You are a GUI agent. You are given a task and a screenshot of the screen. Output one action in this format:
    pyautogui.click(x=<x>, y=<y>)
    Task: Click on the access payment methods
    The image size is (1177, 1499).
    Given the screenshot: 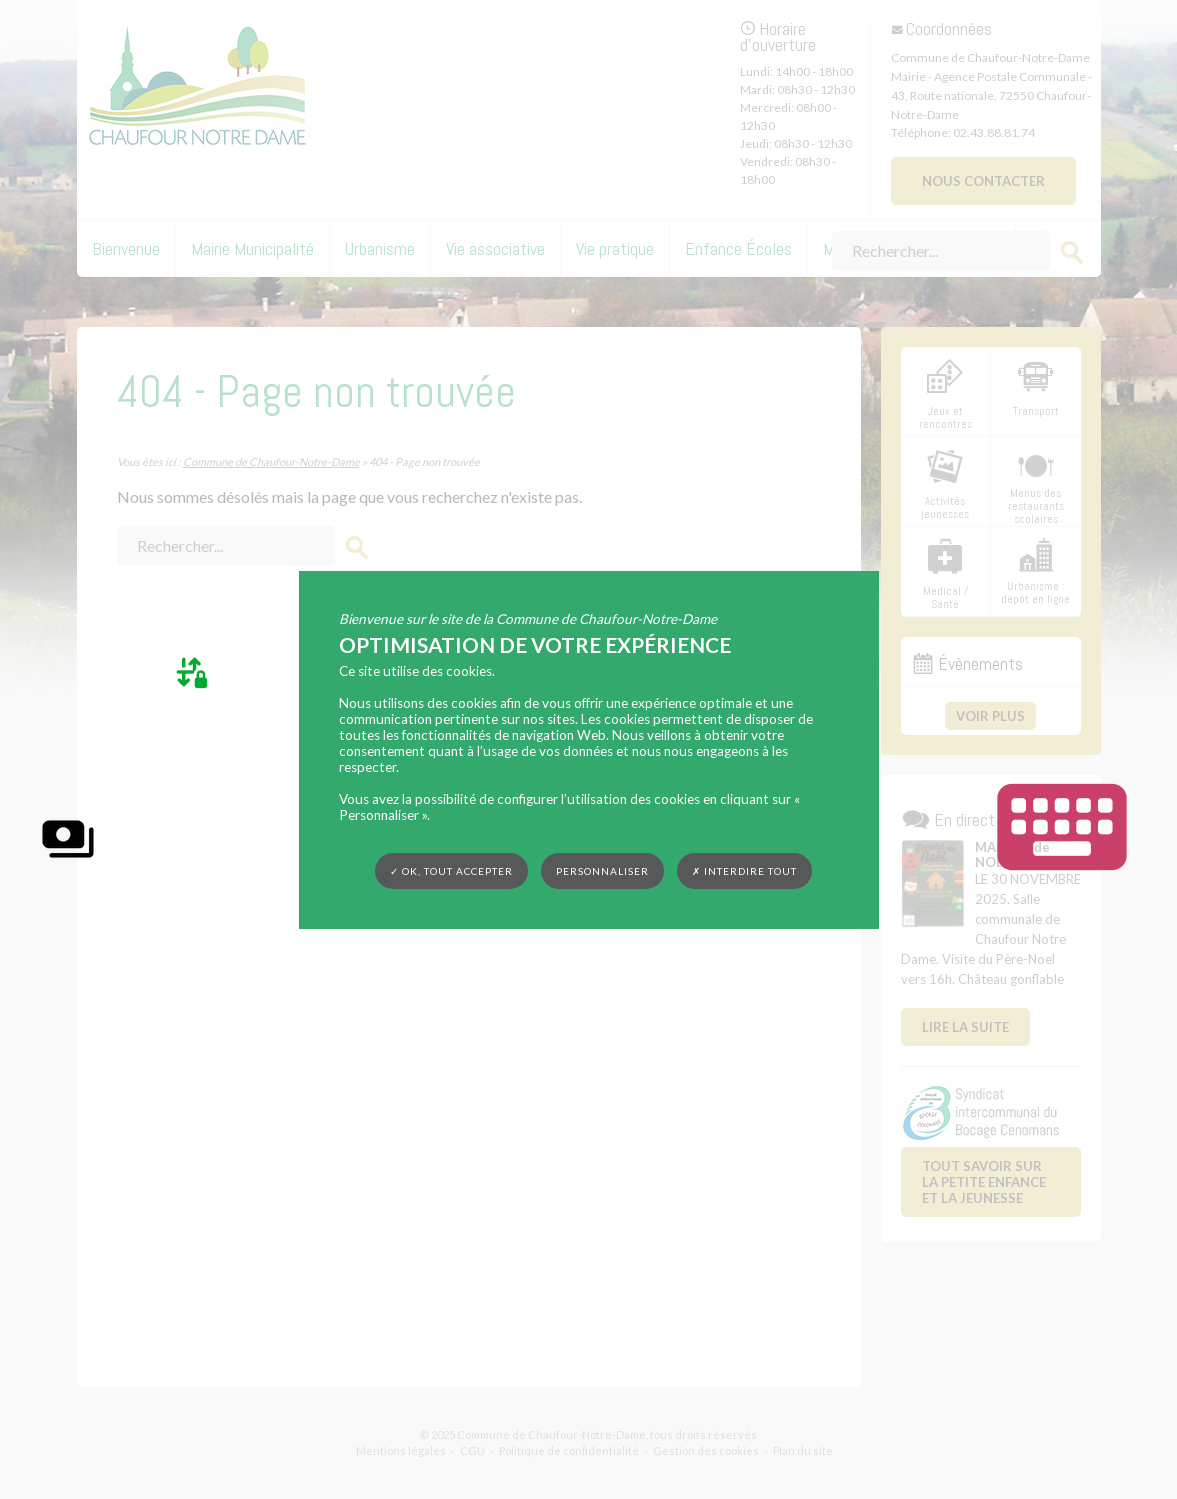 What is the action you would take?
    pyautogui.click(x=68, y=839)
    